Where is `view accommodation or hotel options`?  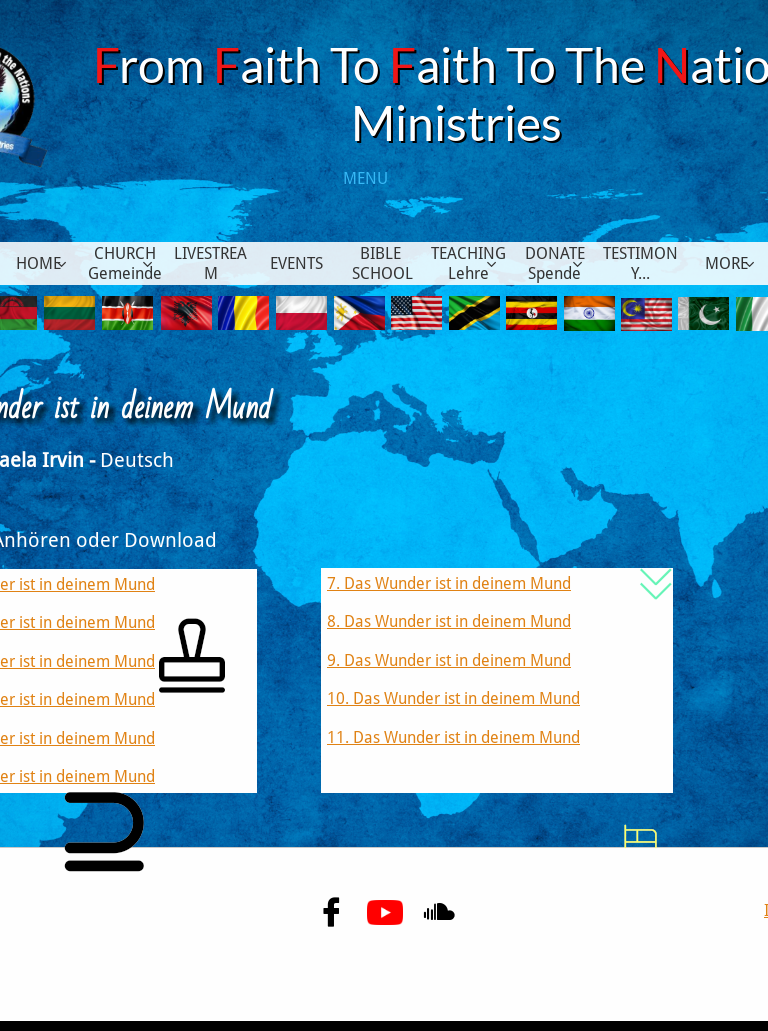 view accommodation or hotel options is located at coordinates (639, 836).